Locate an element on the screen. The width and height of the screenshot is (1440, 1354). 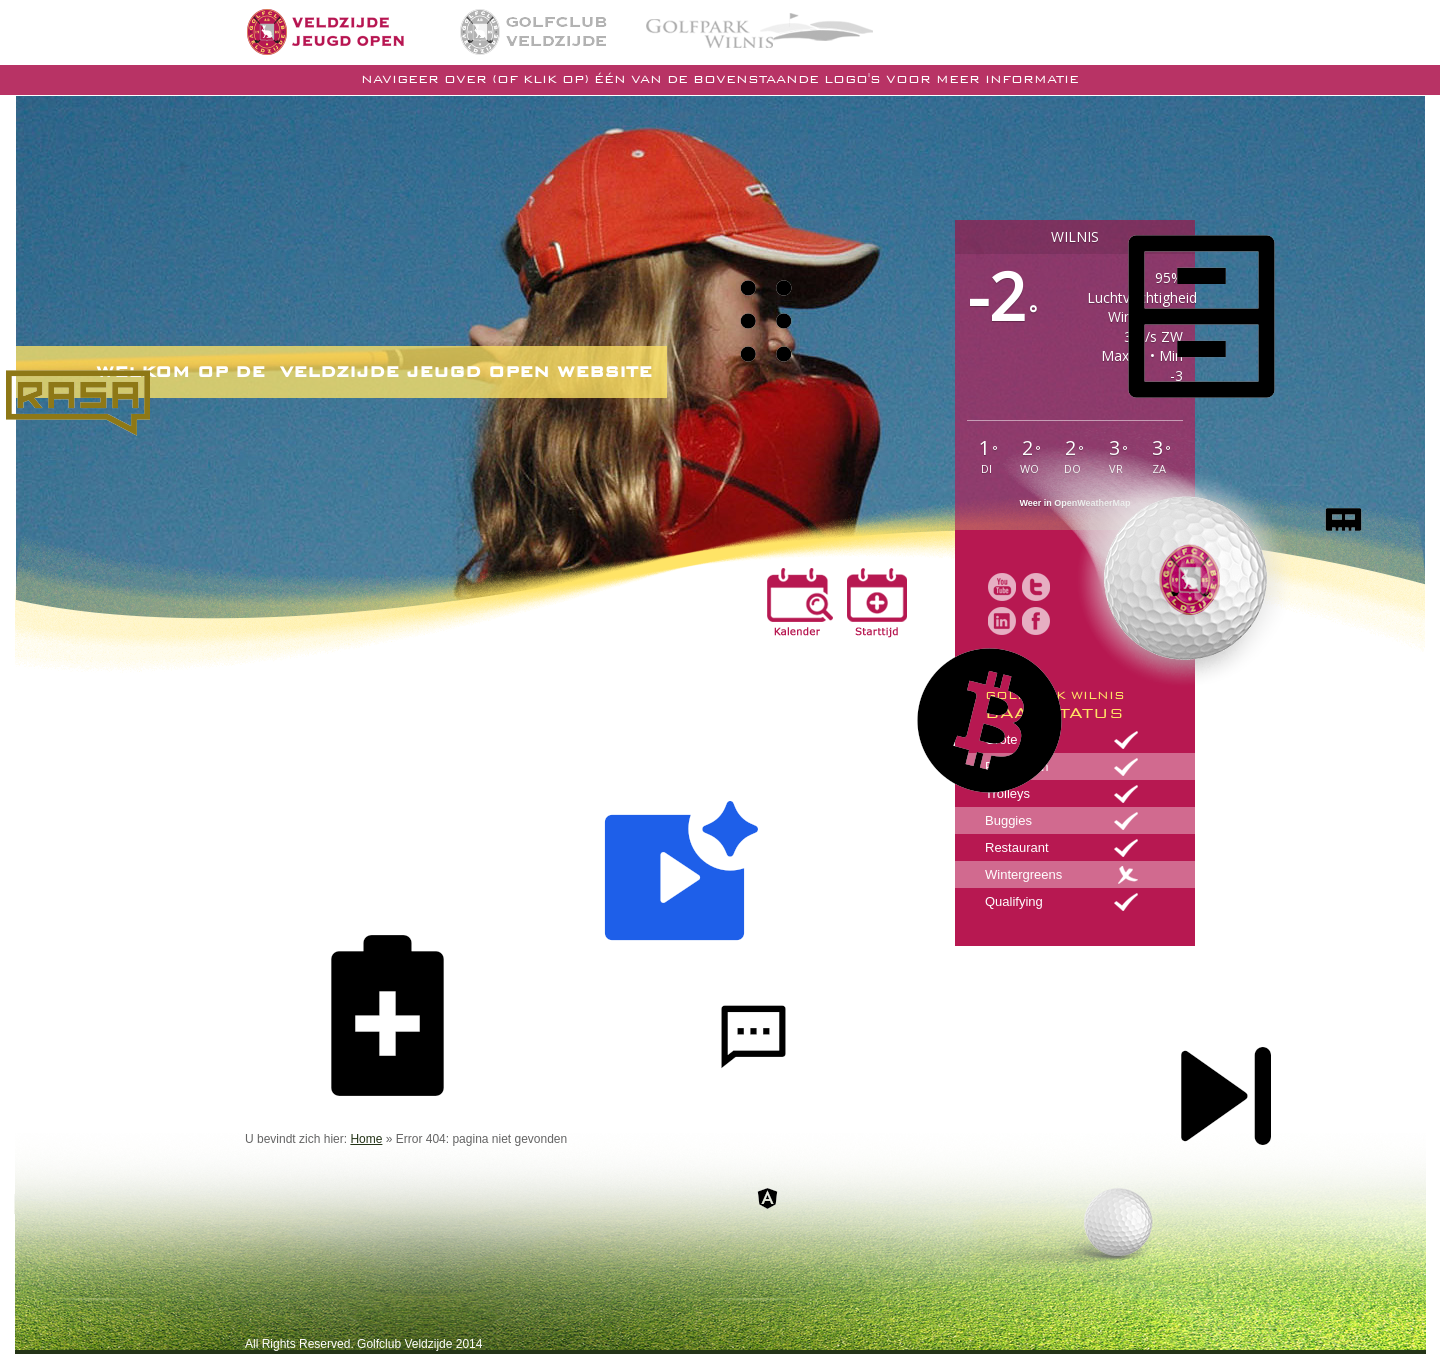
open messaging or chat is located at coordinates (753, 1034).